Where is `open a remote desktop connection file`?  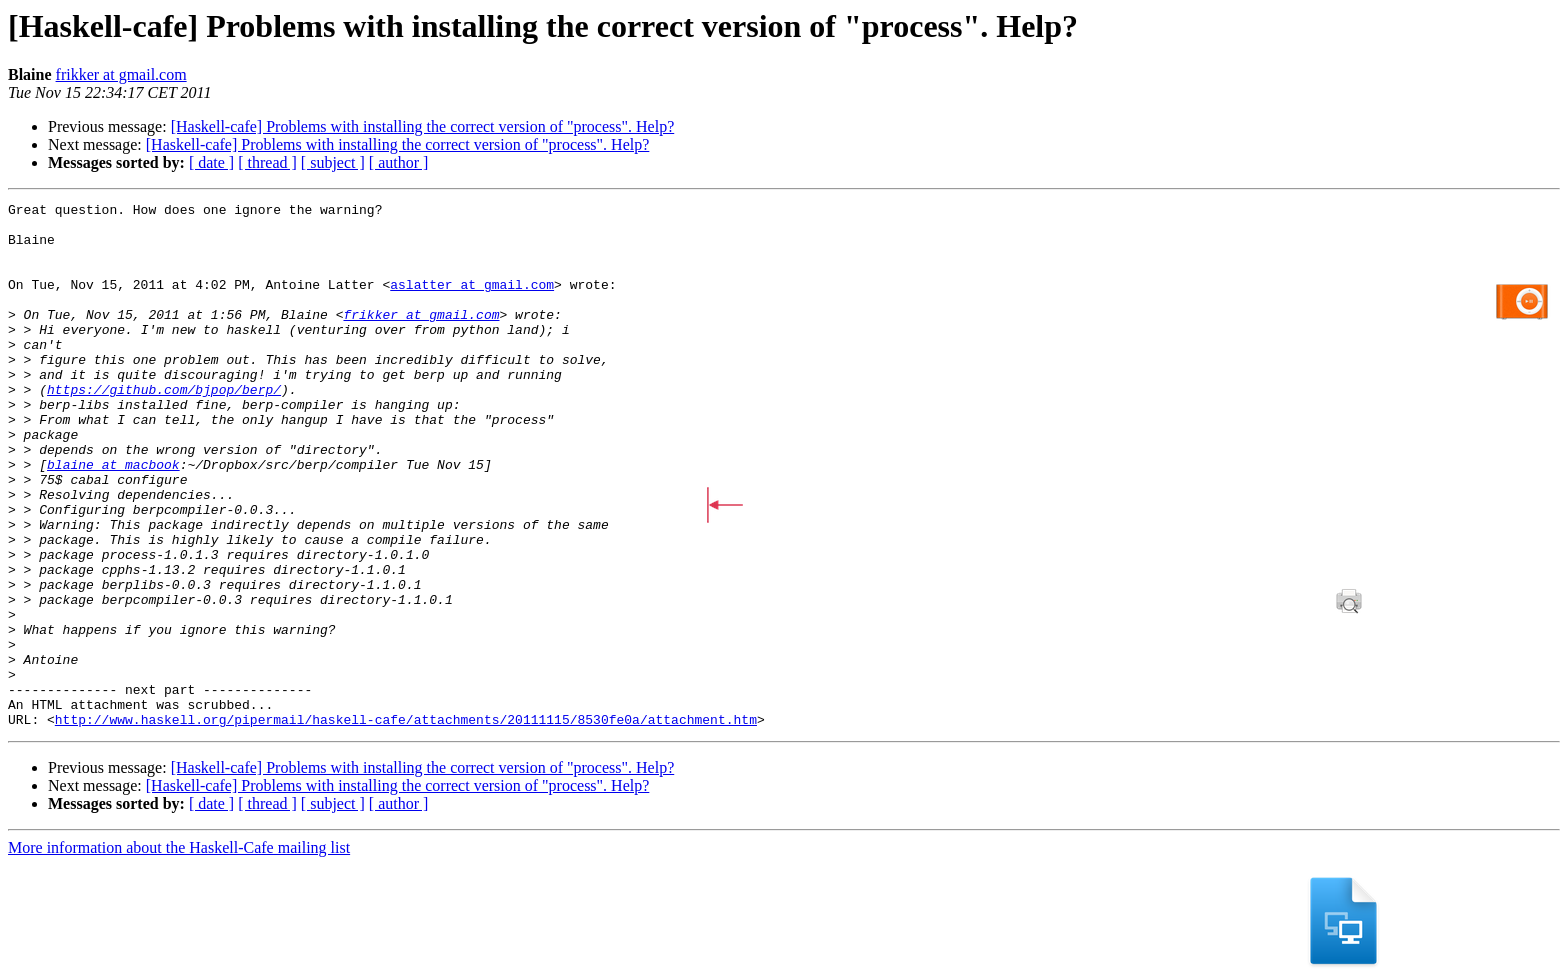 open a remote desktop connection file is located at coordinates (1343, 922).